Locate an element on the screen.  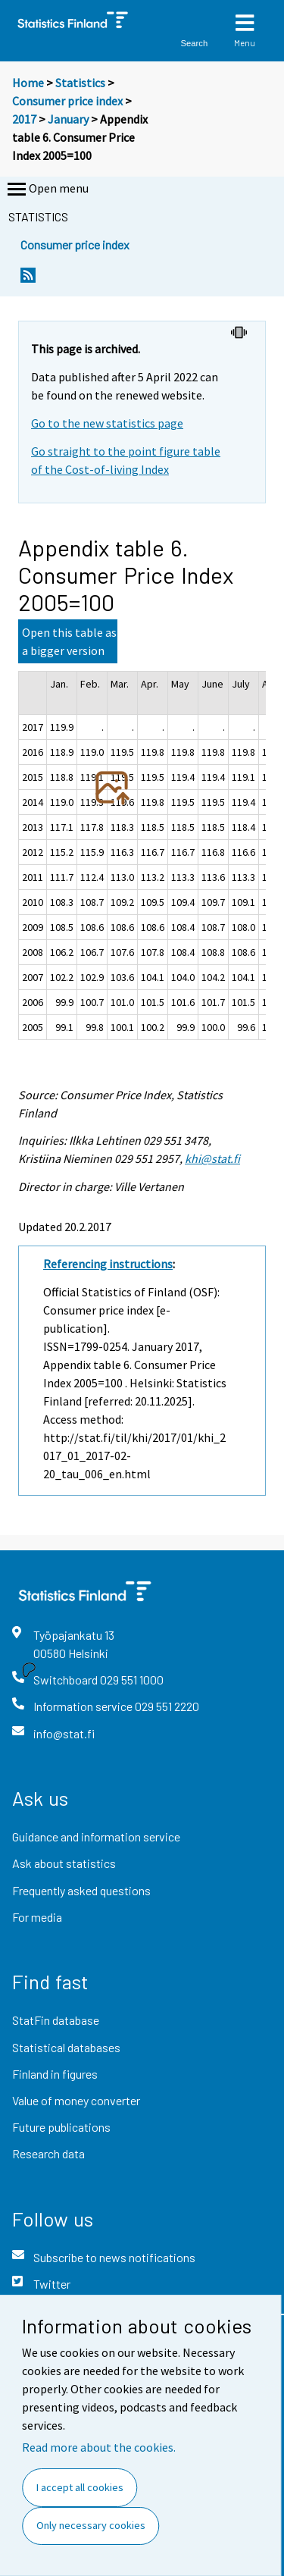
enable vibration mode on device is located at coordinates (239, 332).